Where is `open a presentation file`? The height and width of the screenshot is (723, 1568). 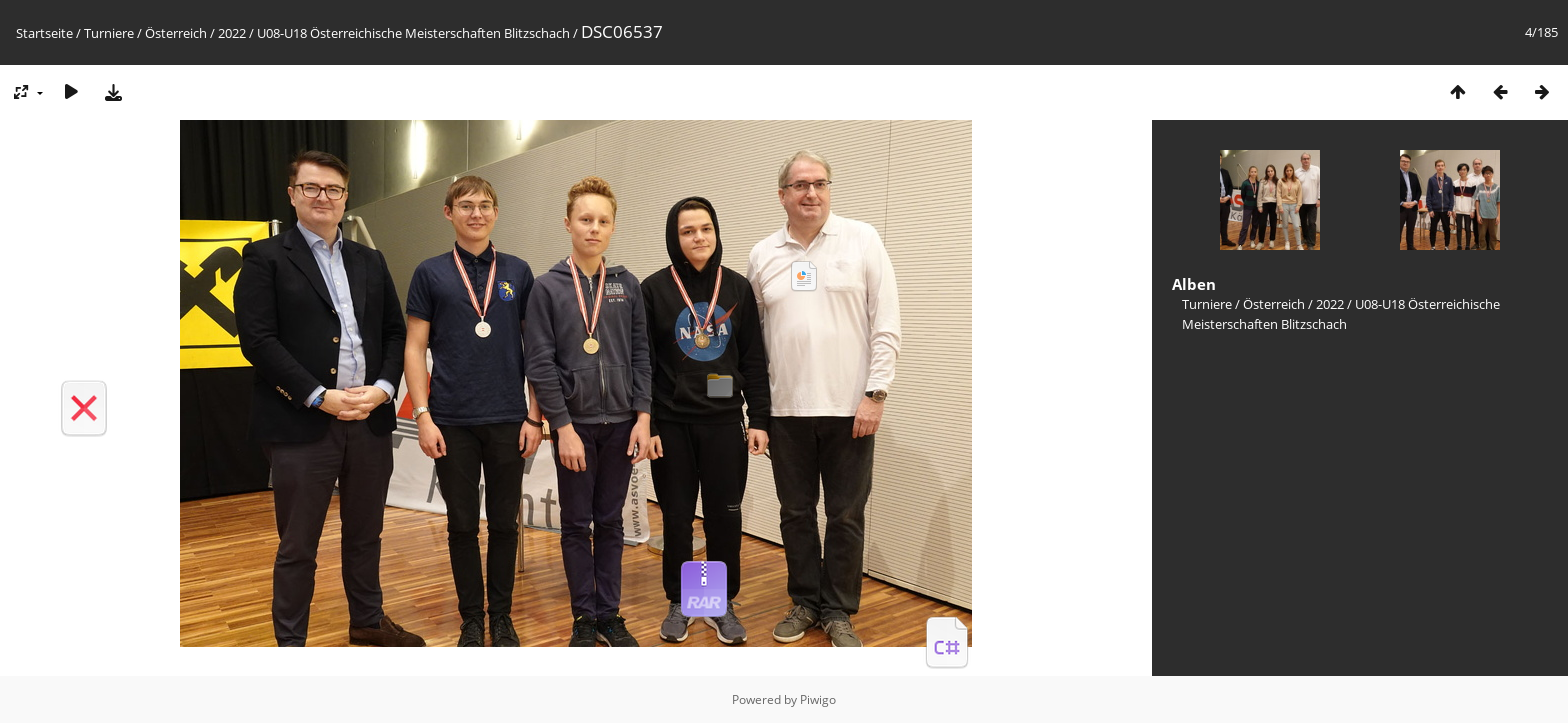 open a presentation file is located at coordinates (804, 276).